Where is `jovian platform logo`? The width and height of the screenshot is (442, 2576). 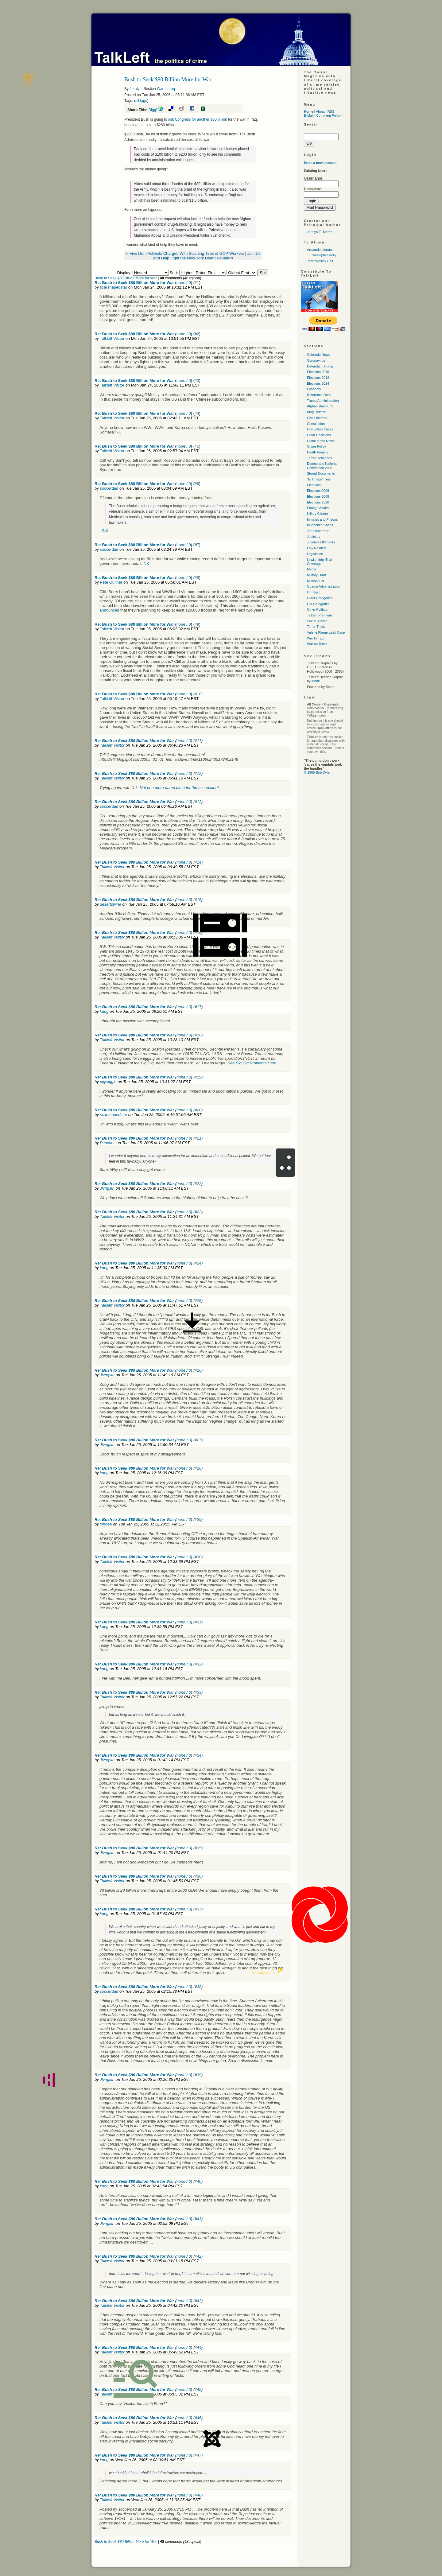
jovian platform logo is located at coordinates (285, 1163).